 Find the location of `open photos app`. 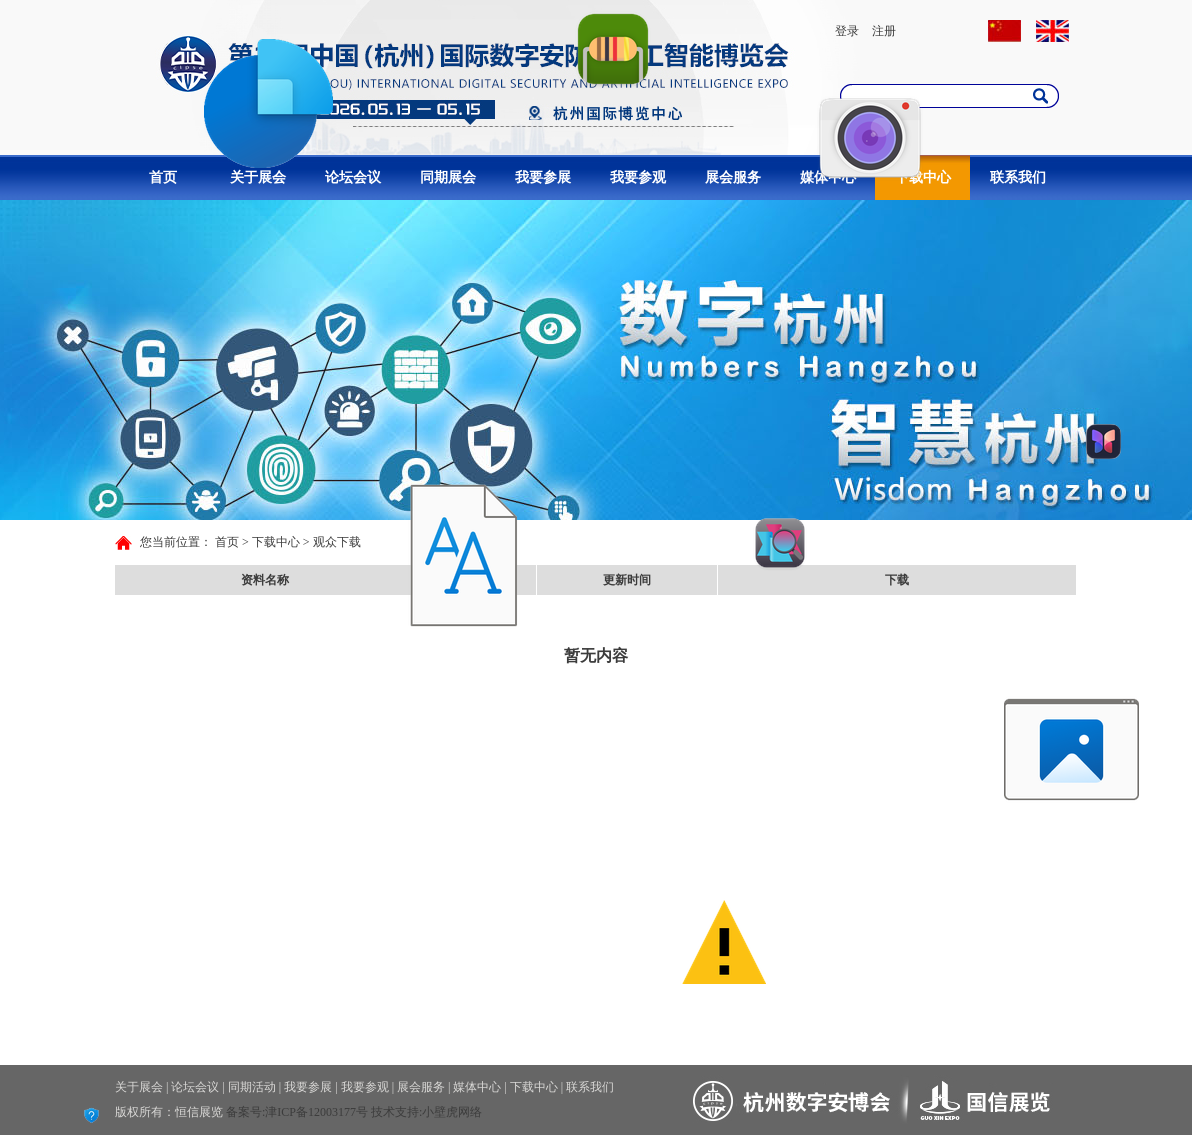

open photos app is located at coordinates (1071, 749).